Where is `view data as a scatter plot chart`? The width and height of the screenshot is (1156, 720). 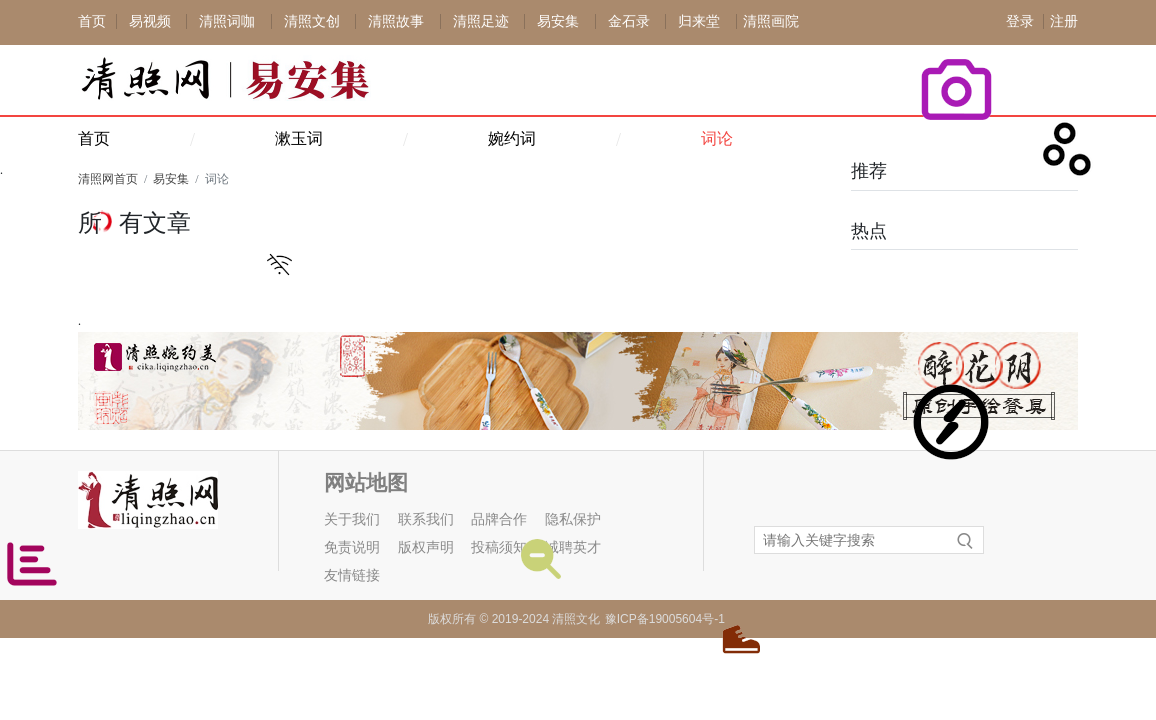 view data as a scatter plot chart is located at coordinates (1067, 149).